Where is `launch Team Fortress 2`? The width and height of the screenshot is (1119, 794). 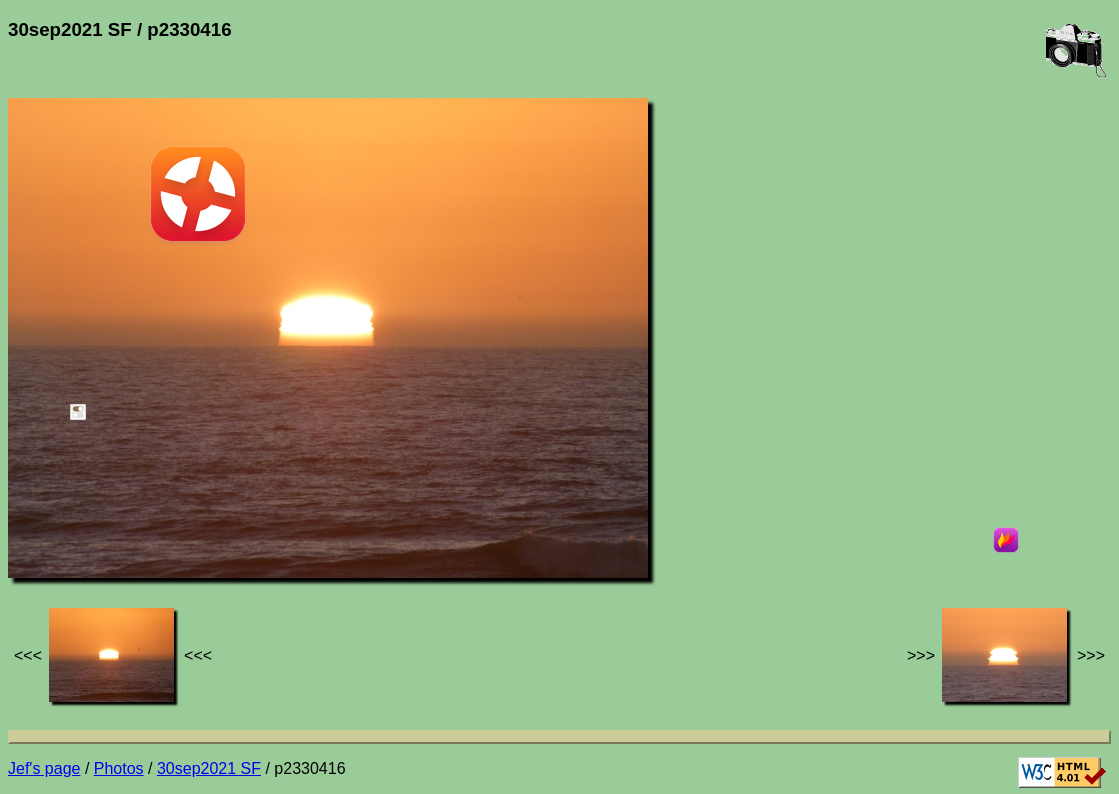 launch Team Fortress 2 is located at coordinates (198, 194).